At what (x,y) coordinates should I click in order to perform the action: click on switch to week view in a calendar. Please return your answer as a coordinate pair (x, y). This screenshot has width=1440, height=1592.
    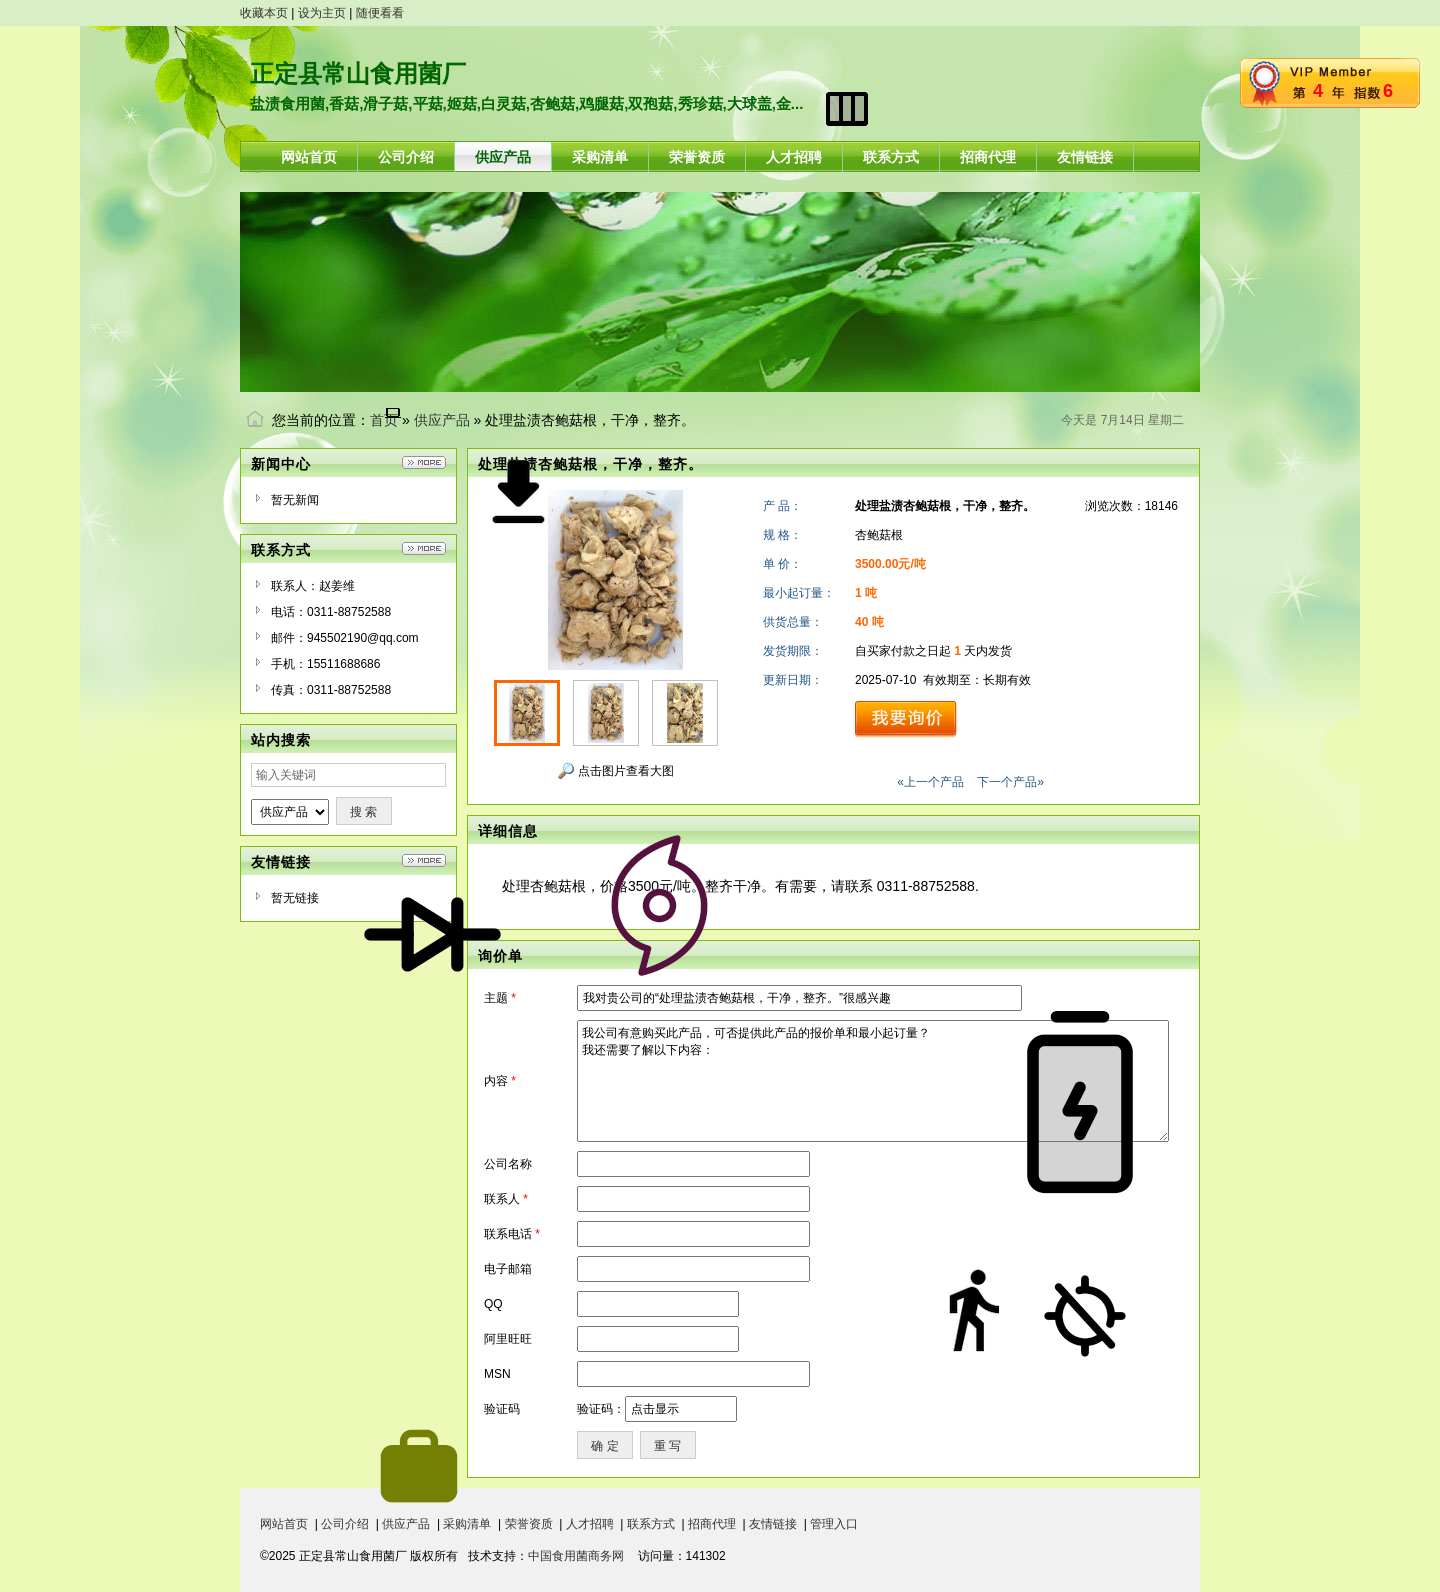
    Looking at the image, I should click on (847, 109).